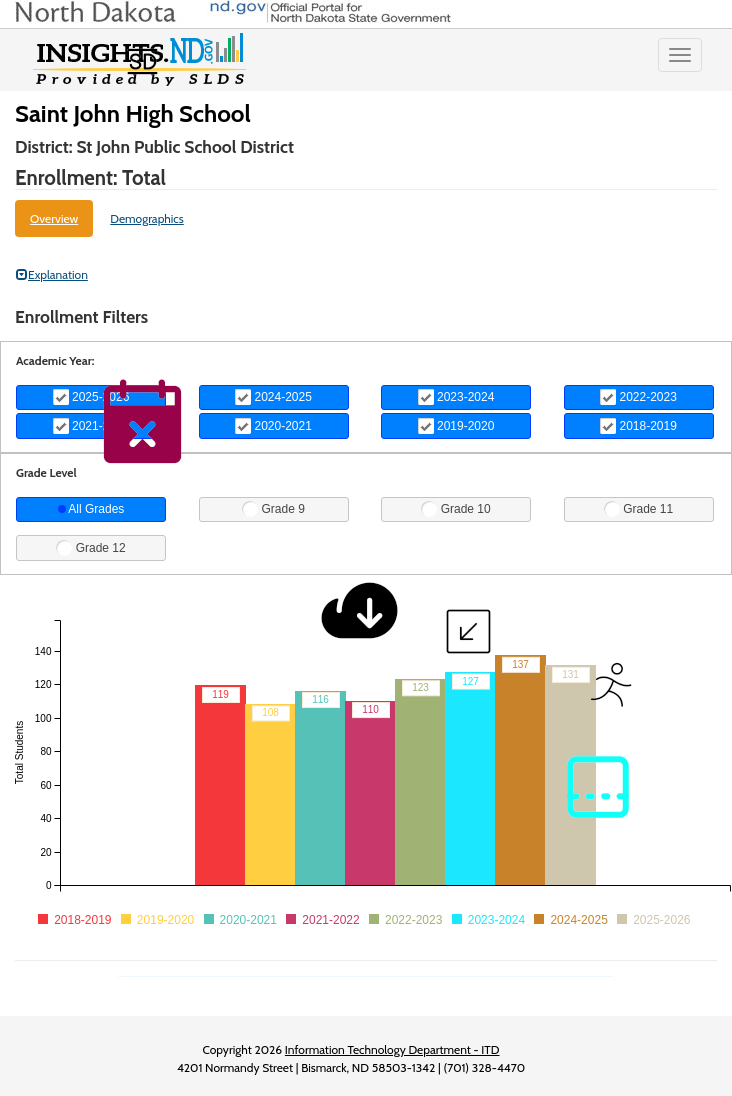  I want to click on download from the cloud, so click(359, 610).